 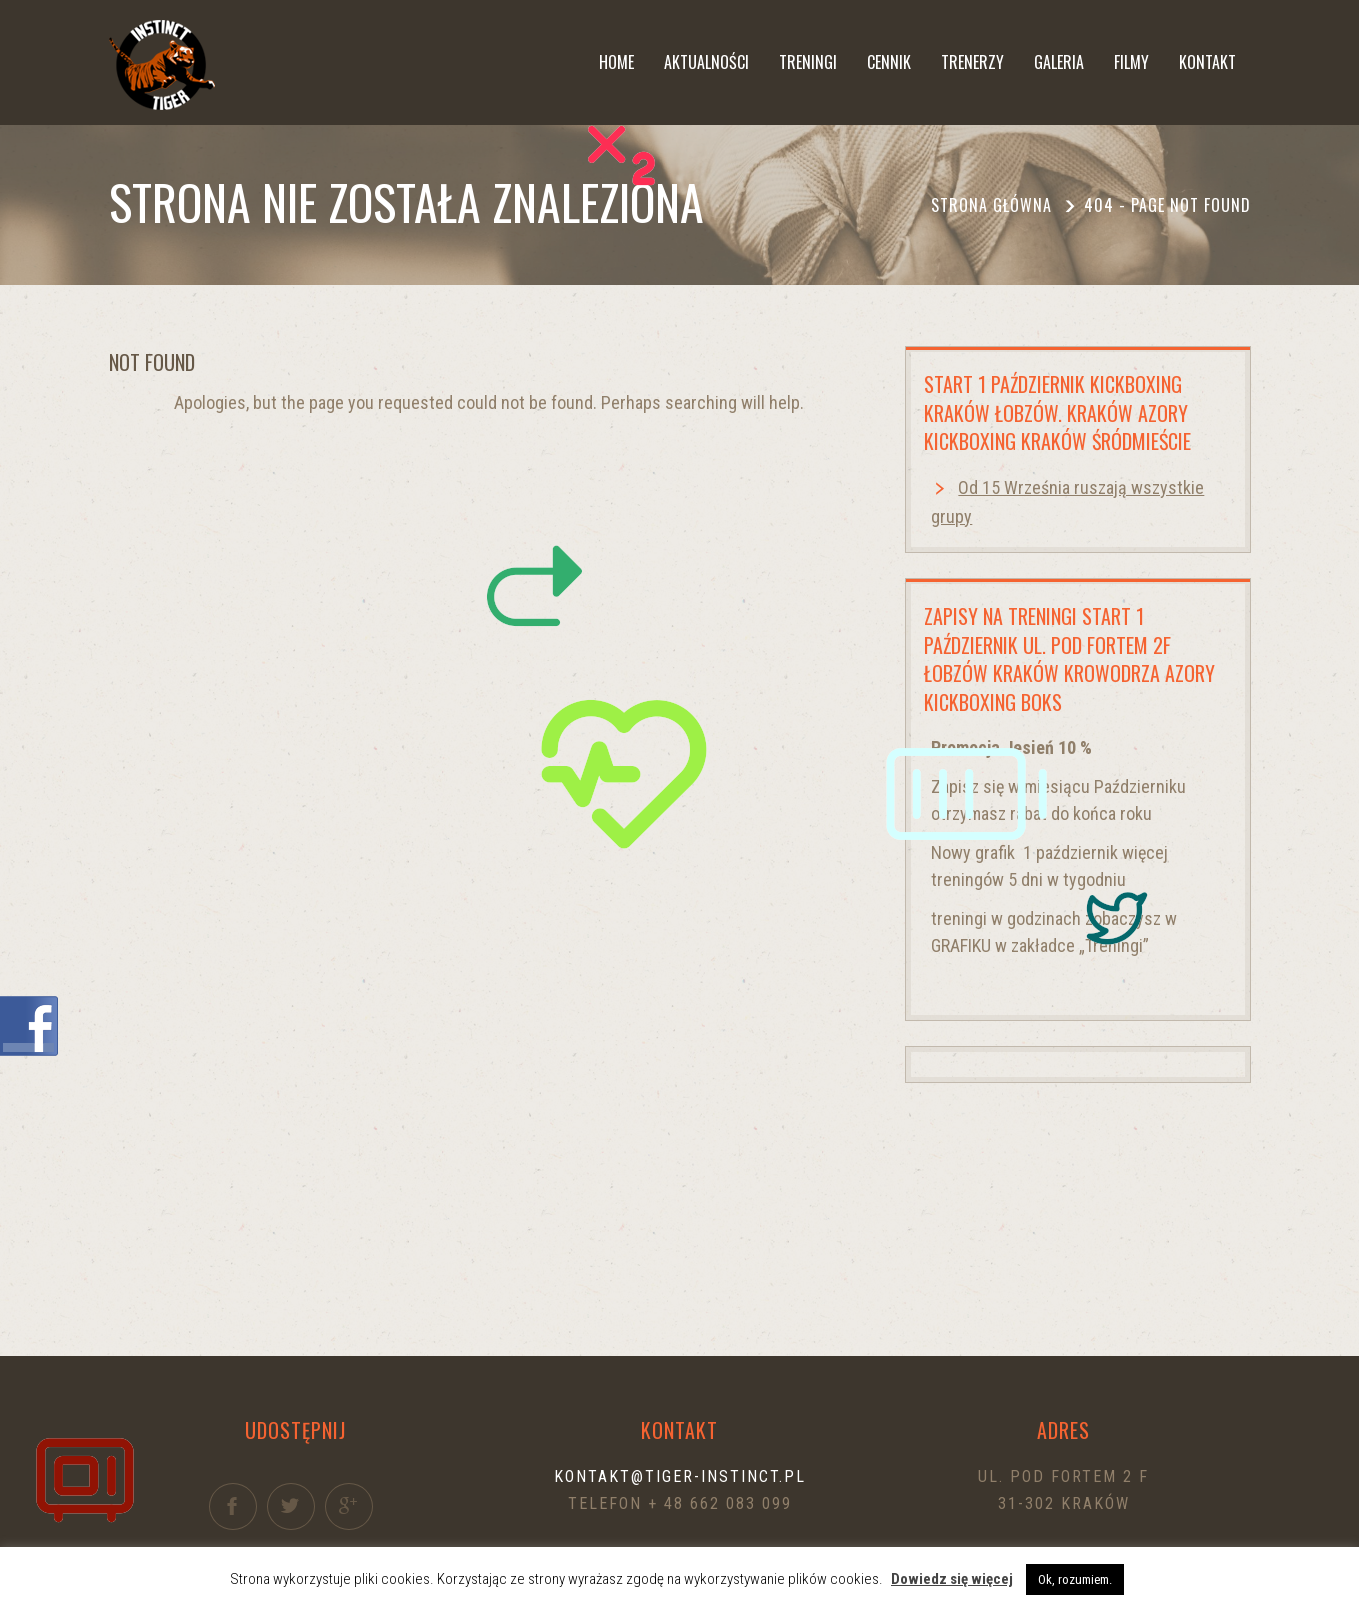 I want to click on open twitter, so click(x=1117, y=917).